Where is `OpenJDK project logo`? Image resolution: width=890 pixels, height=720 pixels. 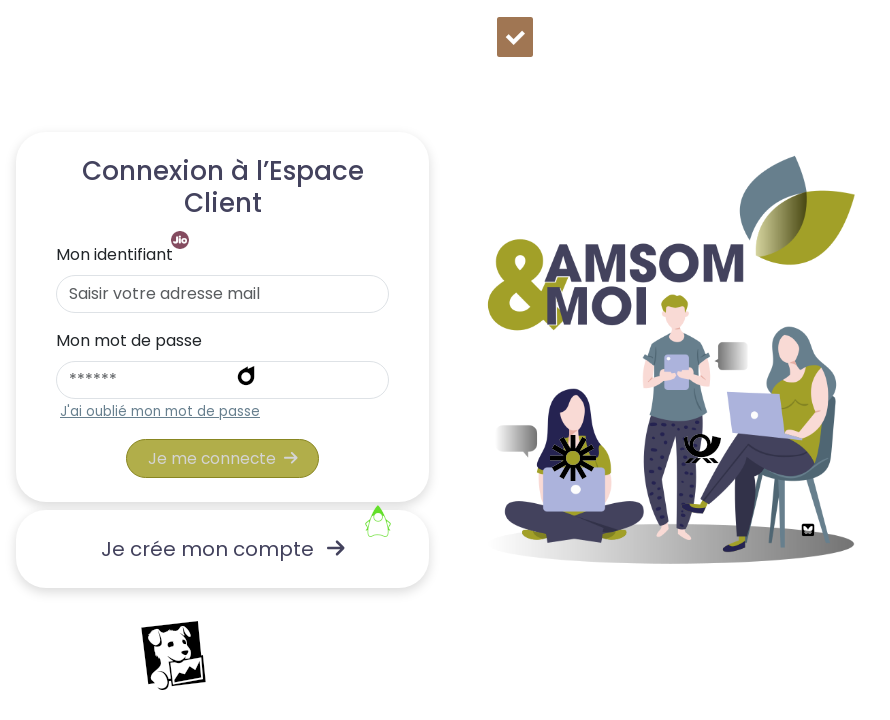
OpenJDK project logo is located at coordinates (378, 521).